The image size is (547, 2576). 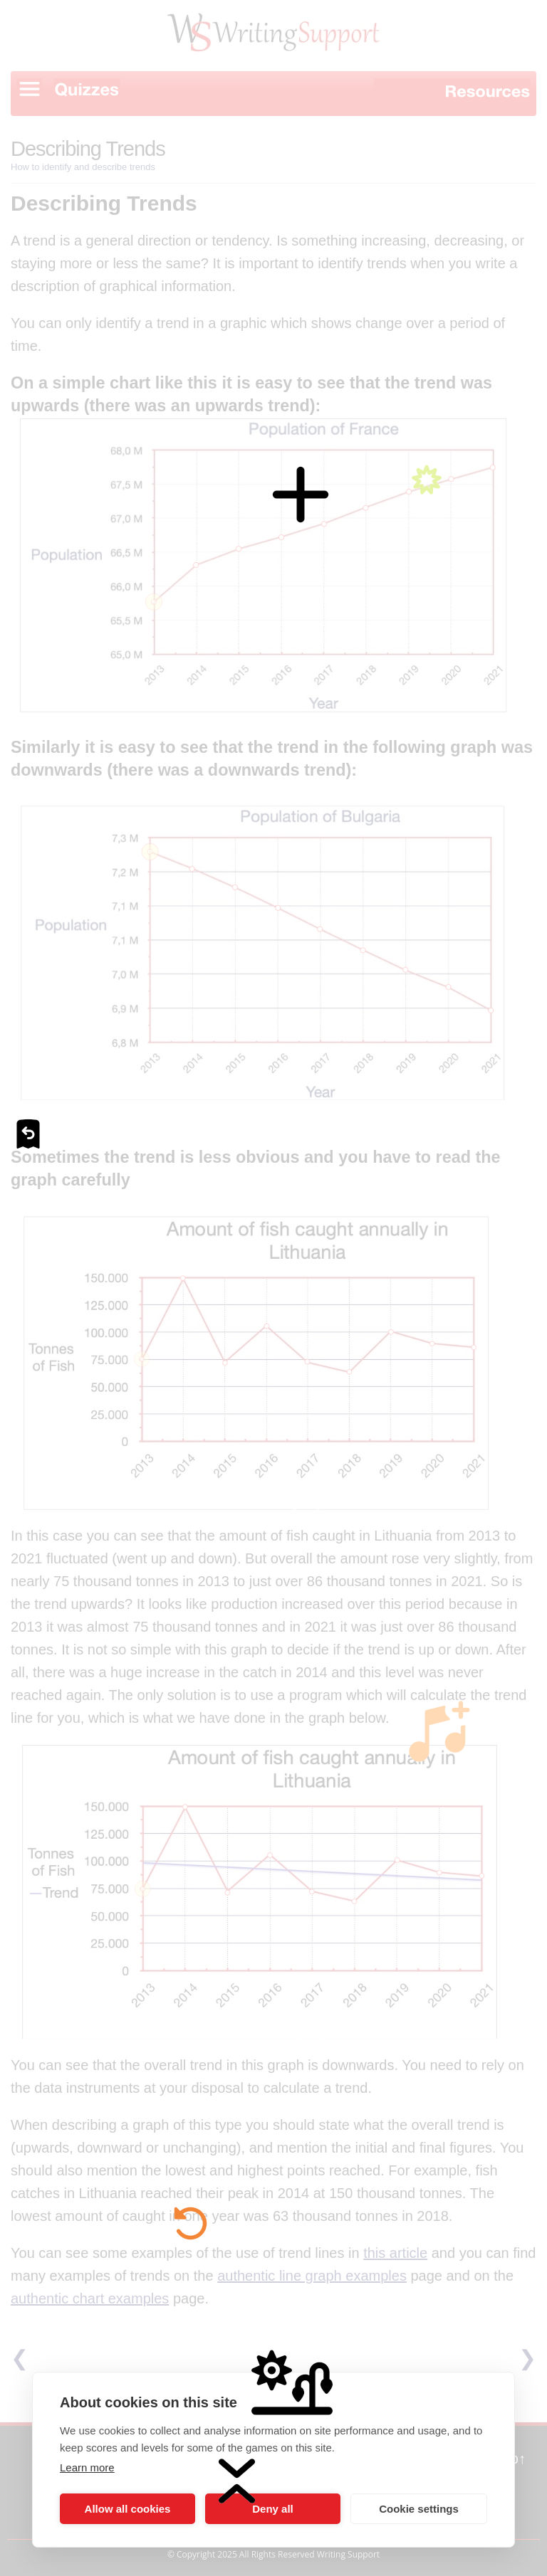 What do you see at coordinates (427, 480) in the screenshot?
I see `represents the Bahá'í faith symbol` at bounding box center [427, 480].